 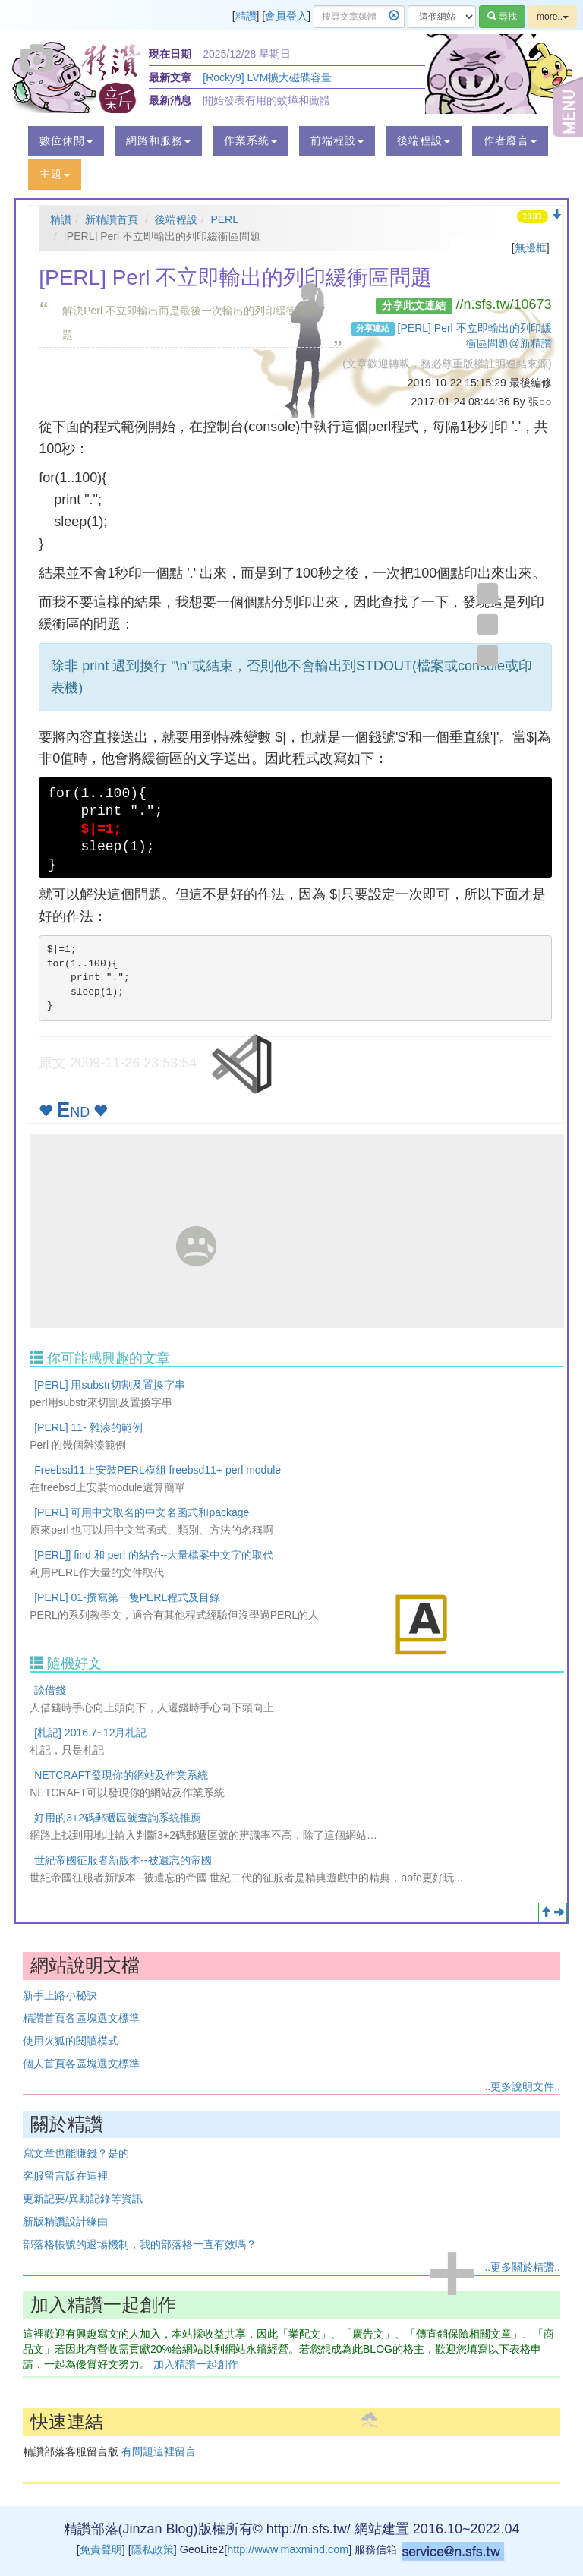 I want to click on indicates stormy weather conditions, so click(x=369, y=2420).